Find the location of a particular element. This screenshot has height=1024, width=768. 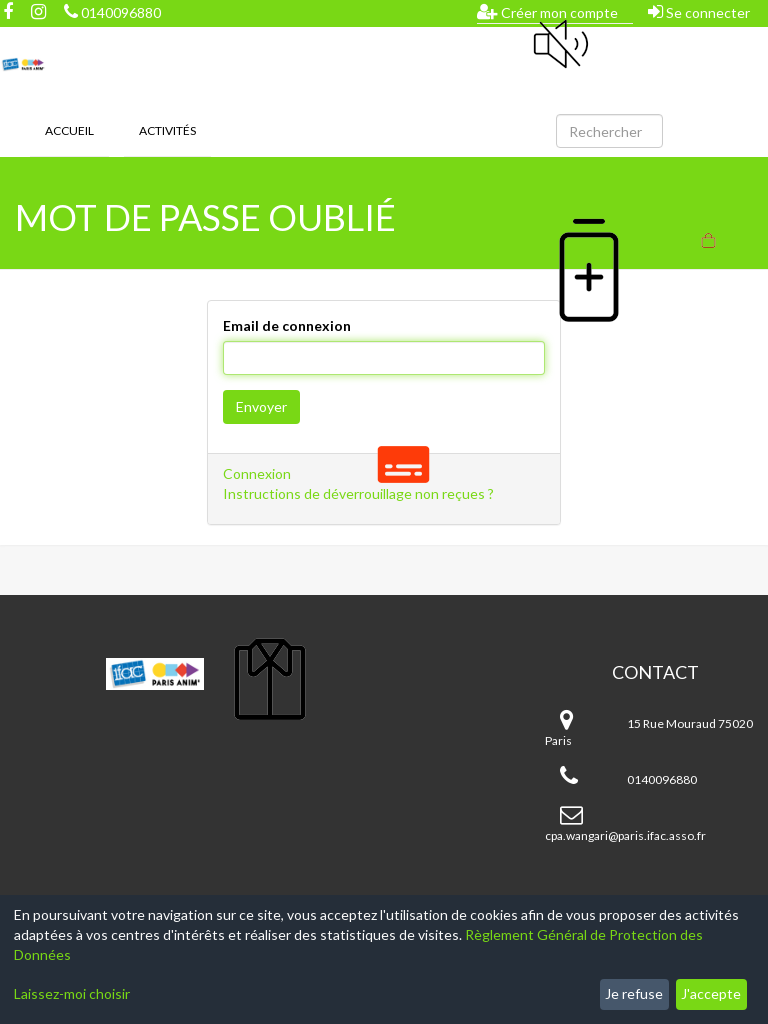

add a new battery or power source is located at coordinates (589, 272).